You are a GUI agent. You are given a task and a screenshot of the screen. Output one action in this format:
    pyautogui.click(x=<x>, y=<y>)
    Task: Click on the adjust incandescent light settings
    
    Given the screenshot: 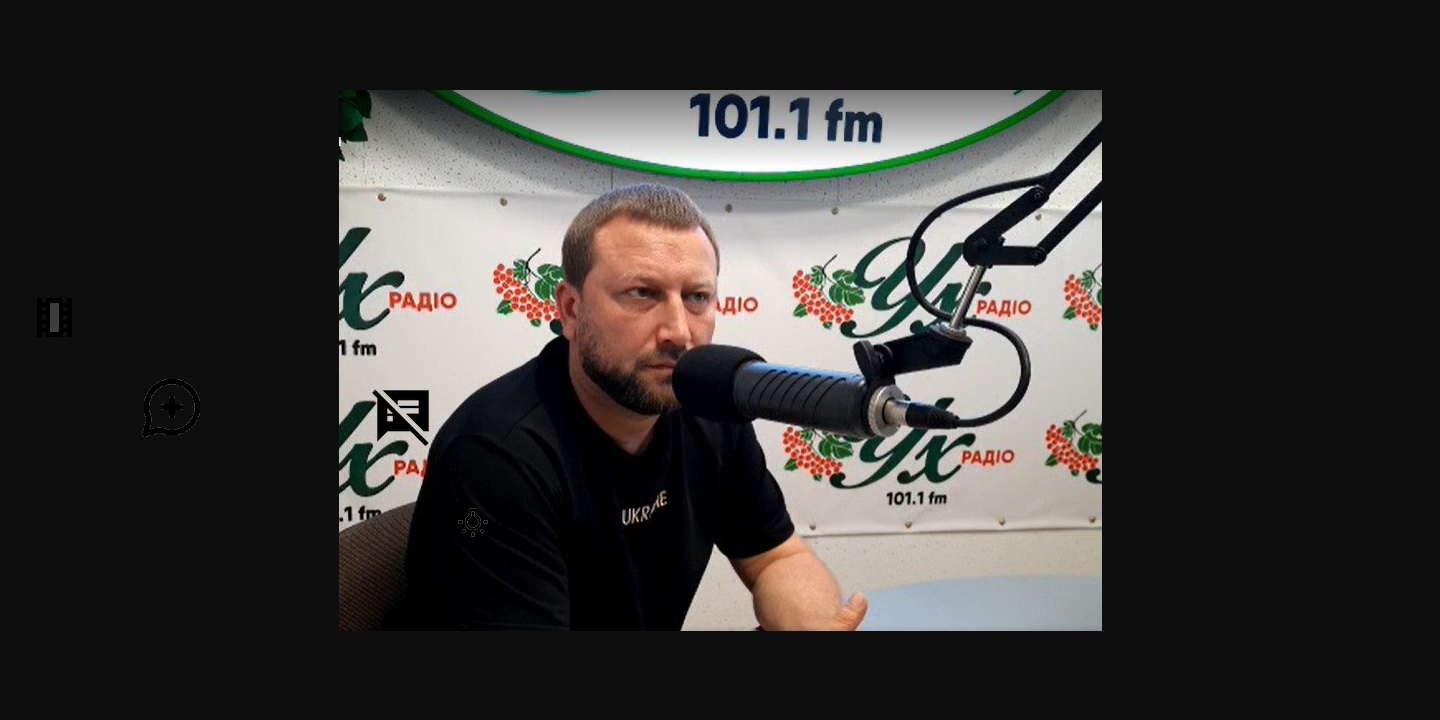 What is the action you would take?
    pyautogui.click(x=473, y=522)
    